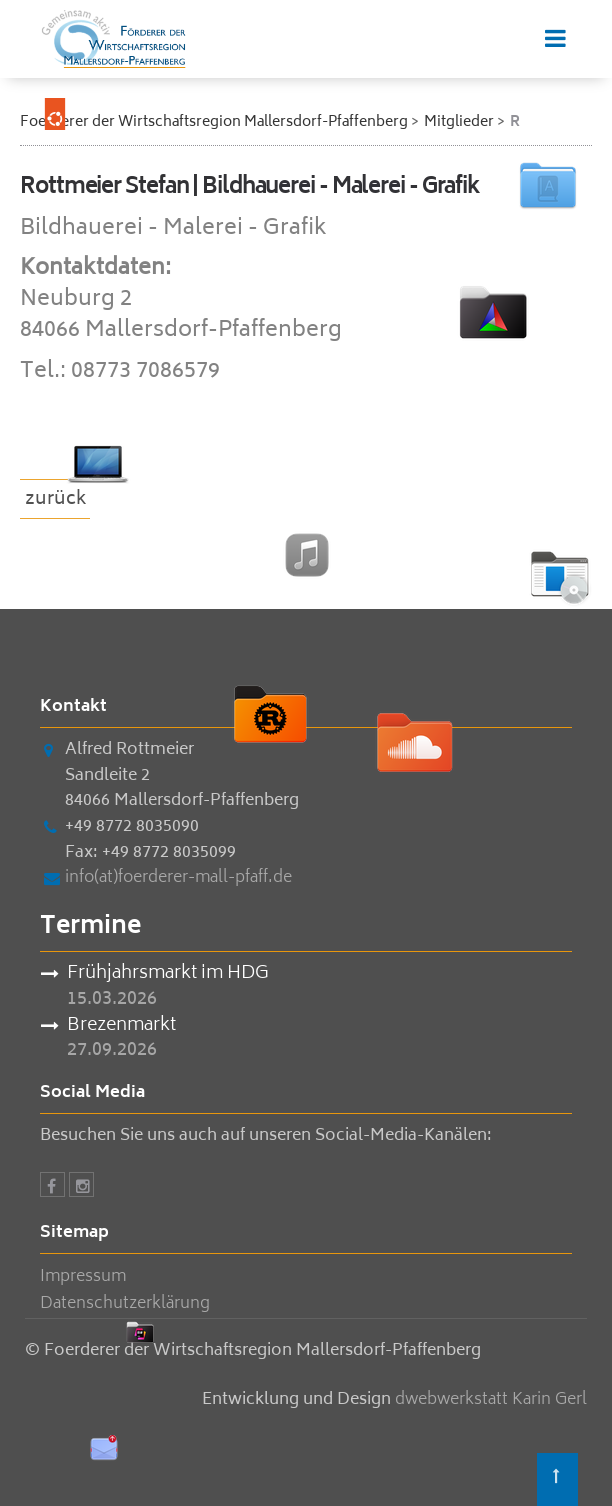 The height and width of the screenshot is (1506, 612). Describe the element at coordinates (307, 555) in the screenshot. I see `open the Music app` at that location.